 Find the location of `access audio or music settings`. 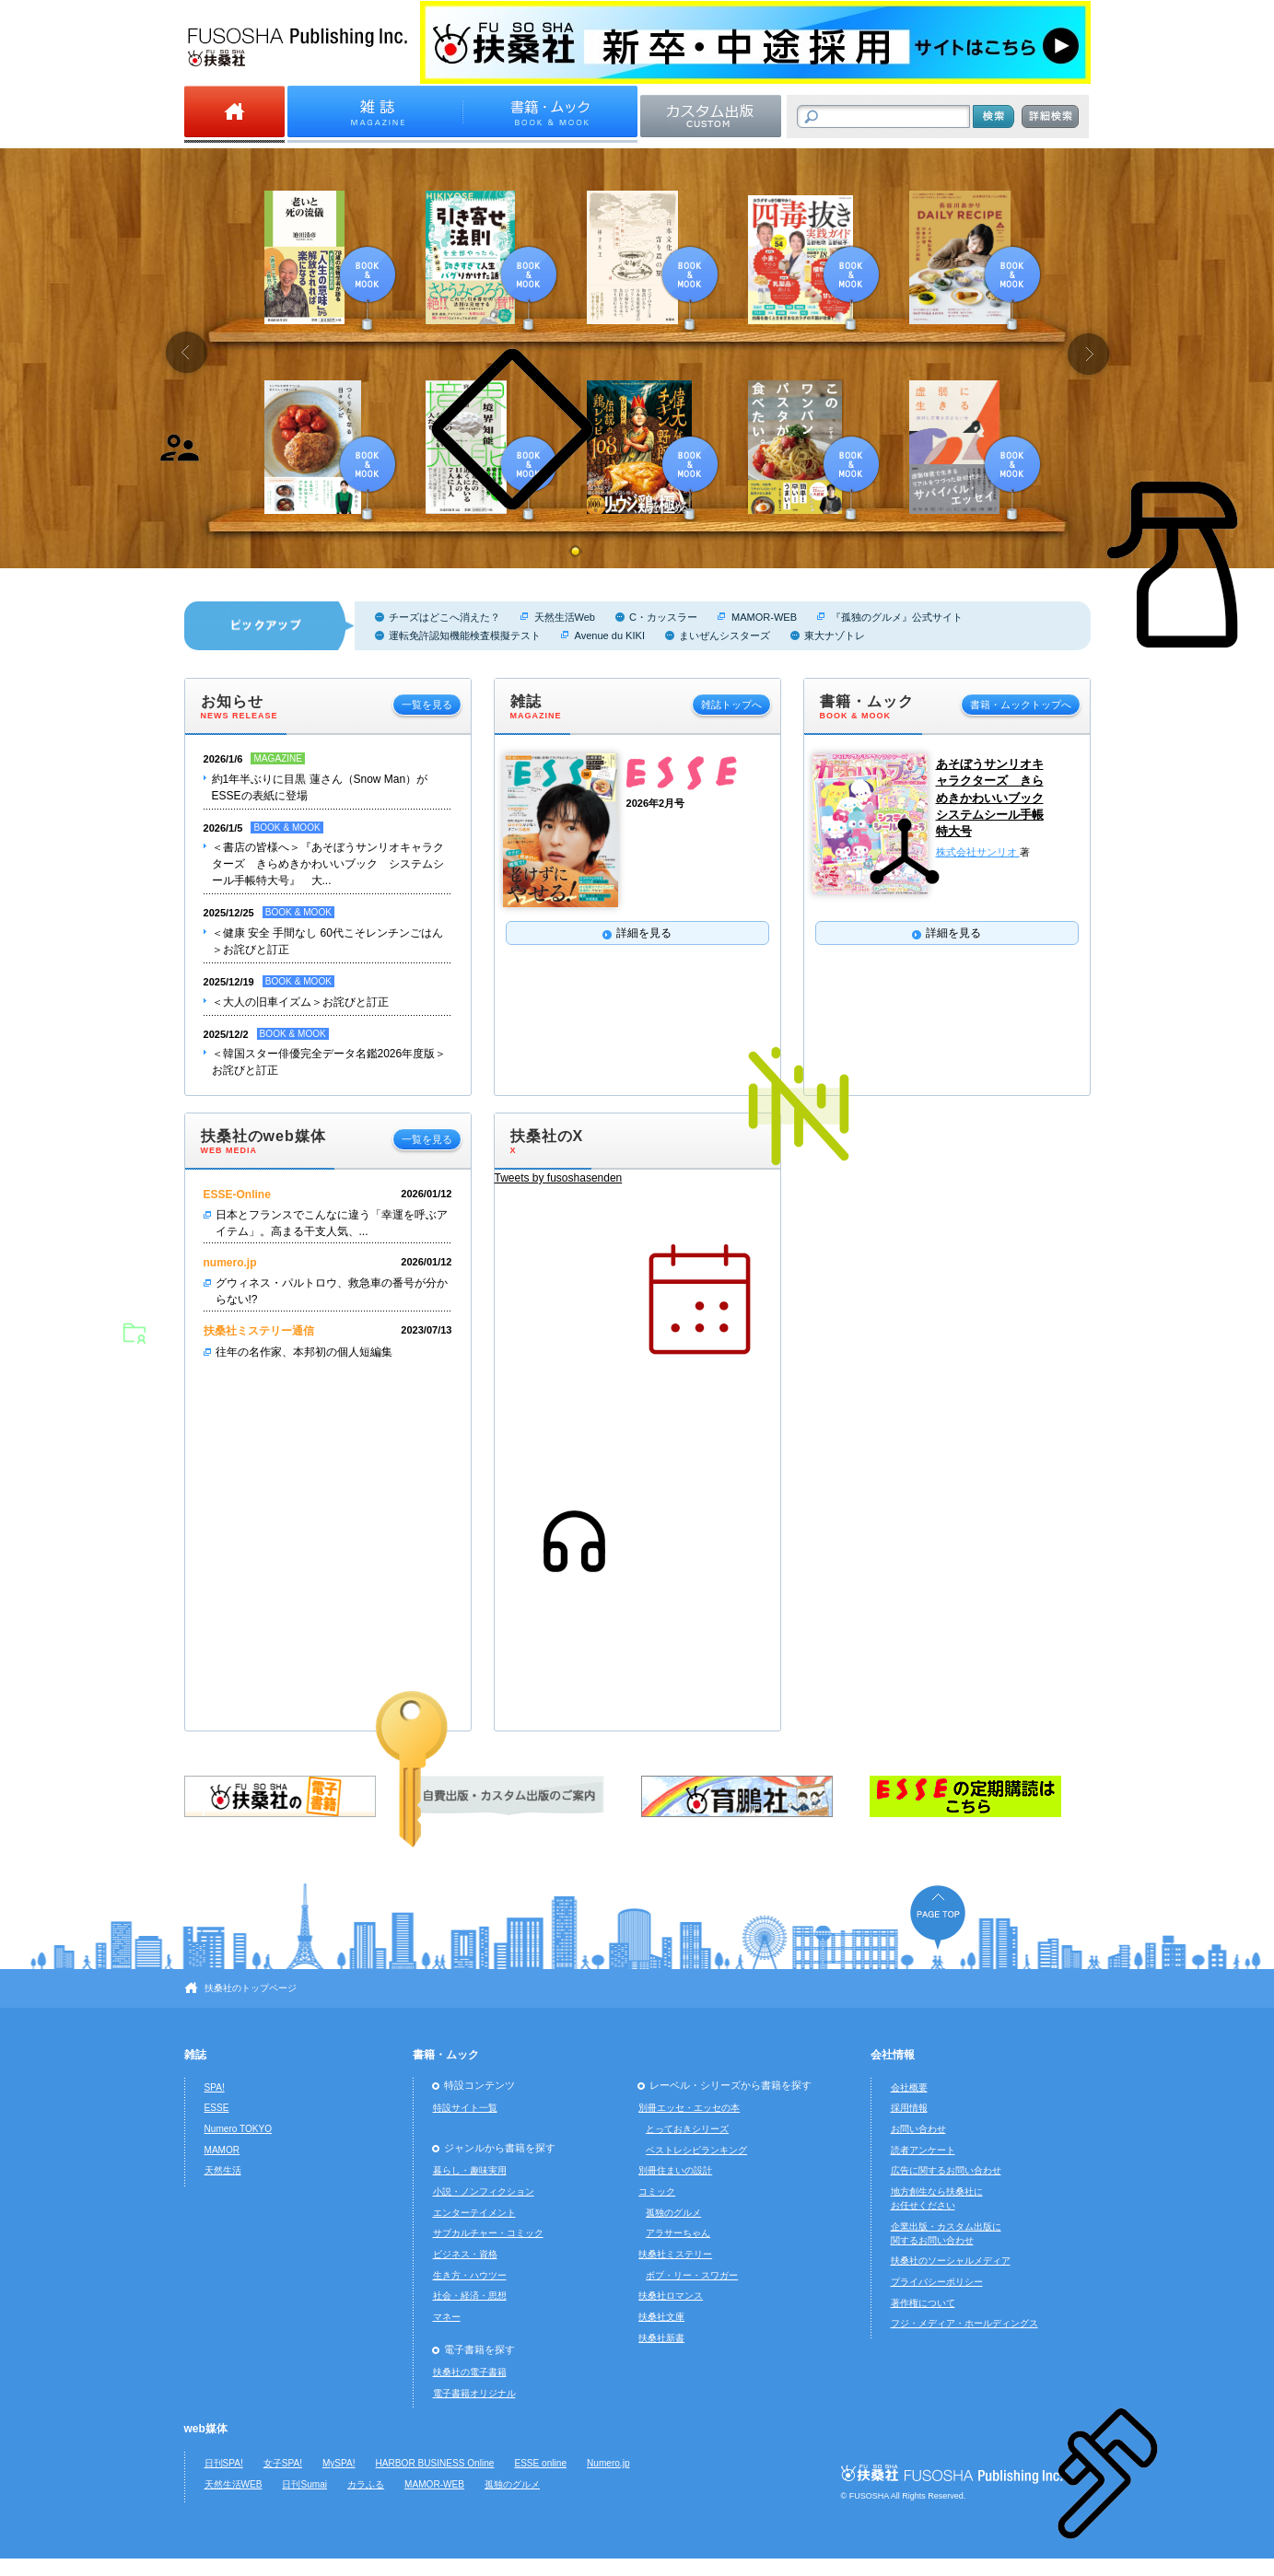

access audio or music settings is located at coordinates (574, 1541).